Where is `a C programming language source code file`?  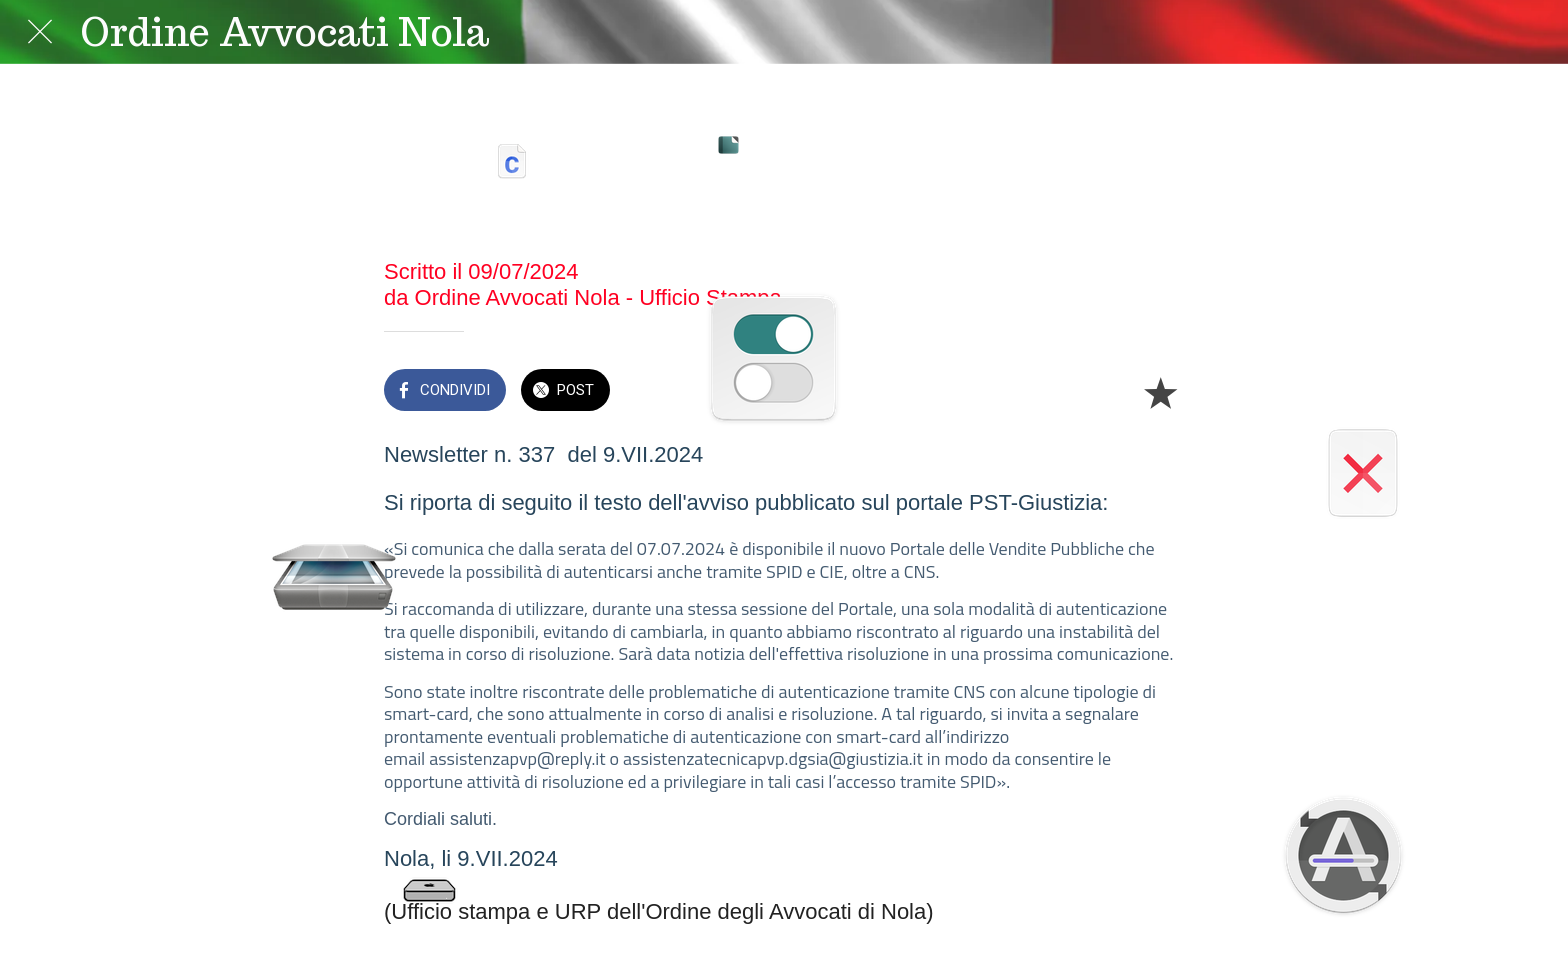 a C programming language source code file is located at coordinates (512, 161).